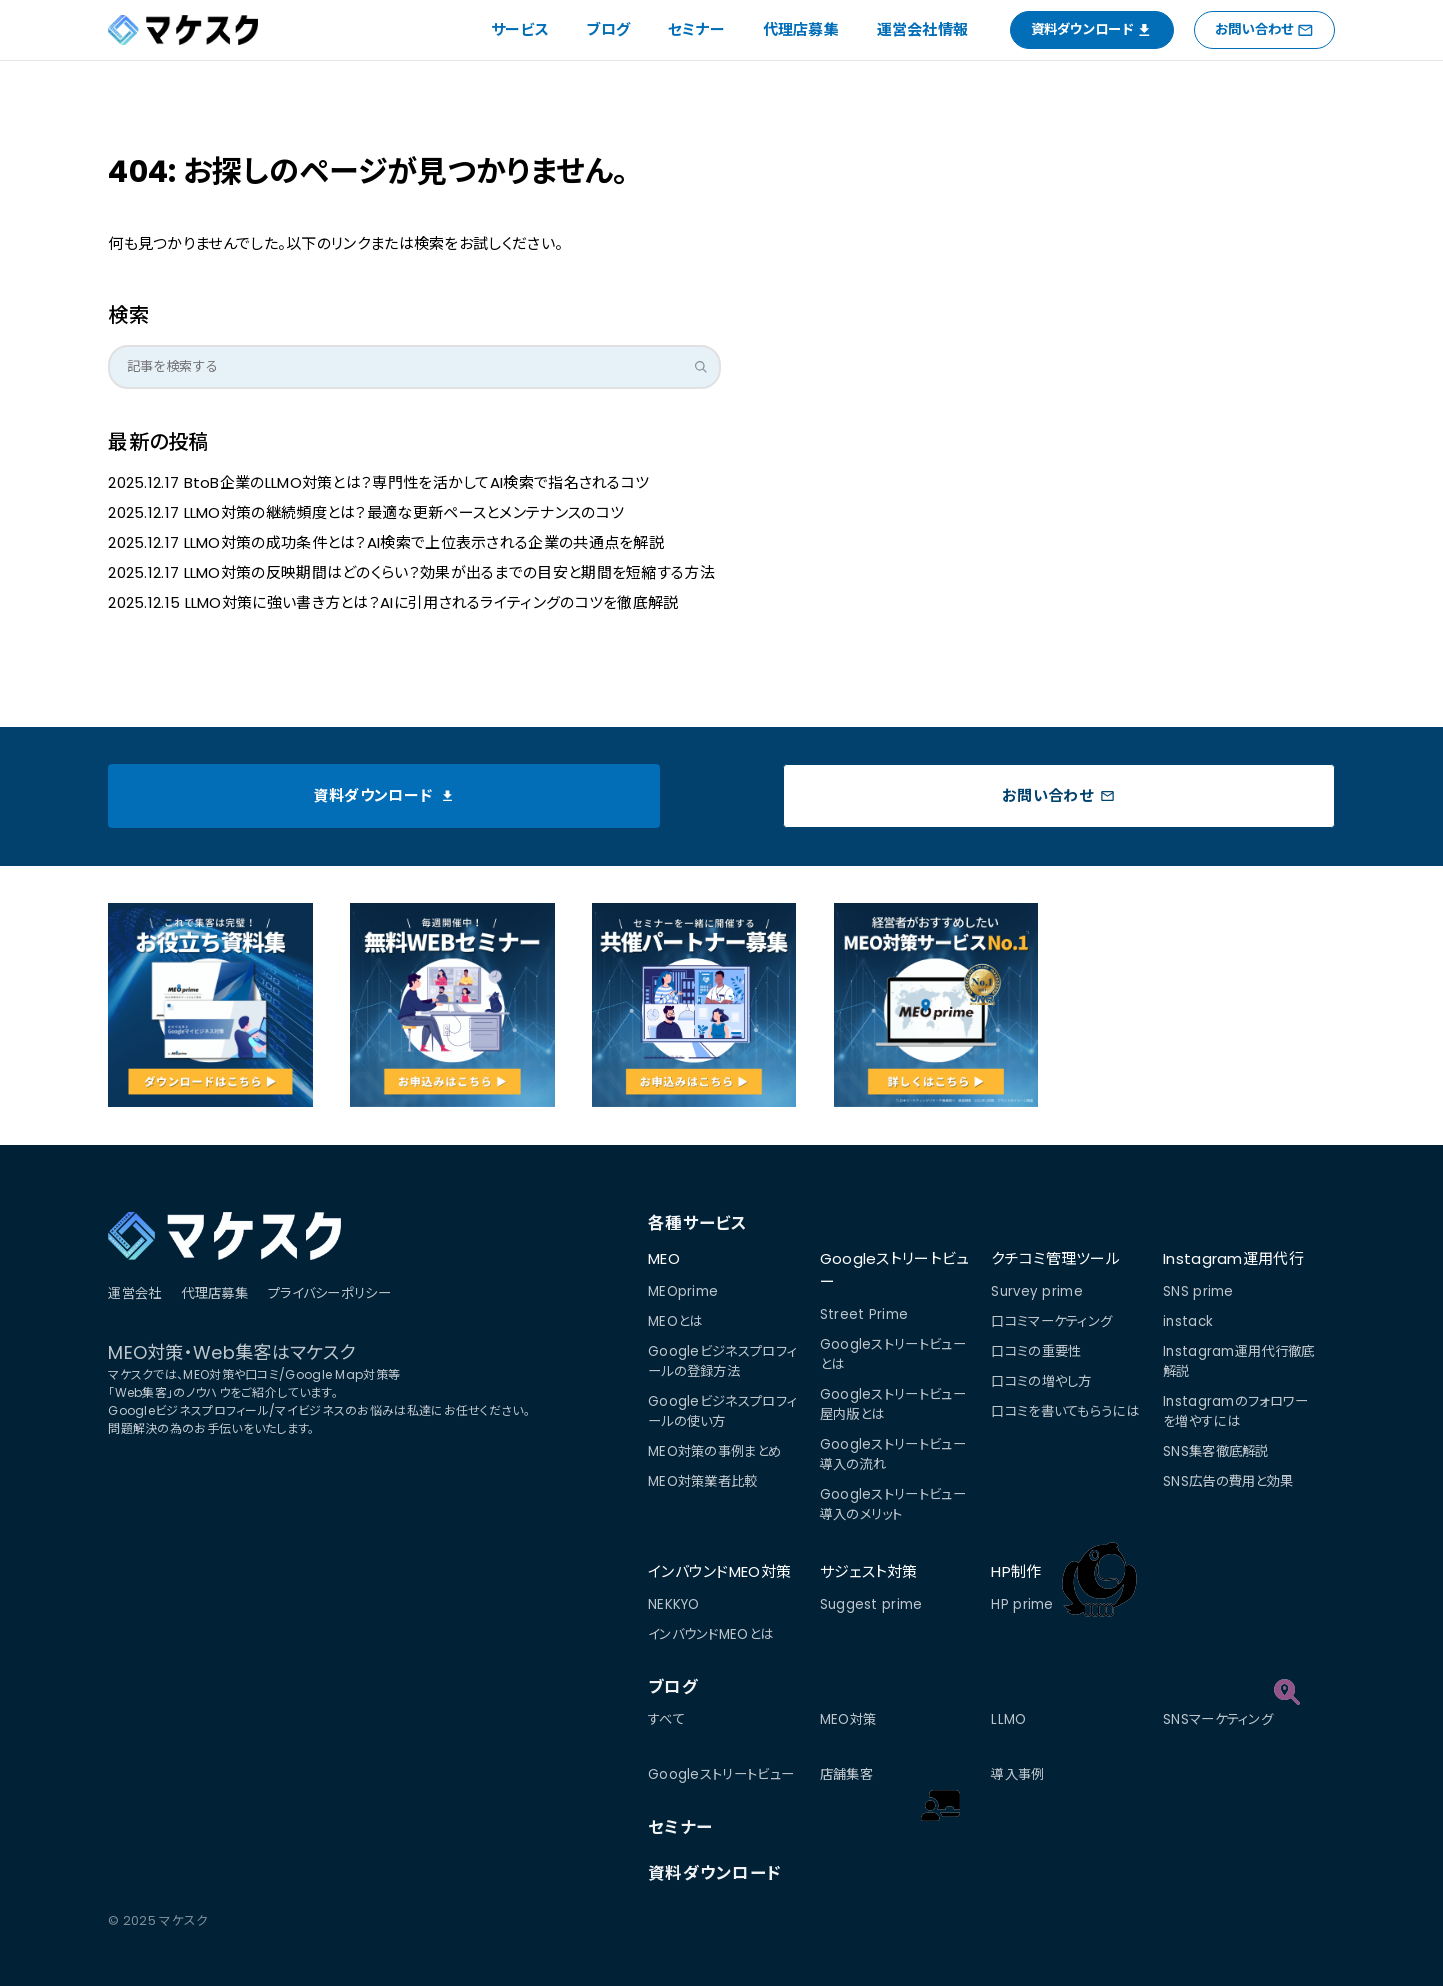  What do you see at coordinates (1099, 1579) in the screenshot?
I see `themeisle brand logo` at bounding box center [1099, 1579].